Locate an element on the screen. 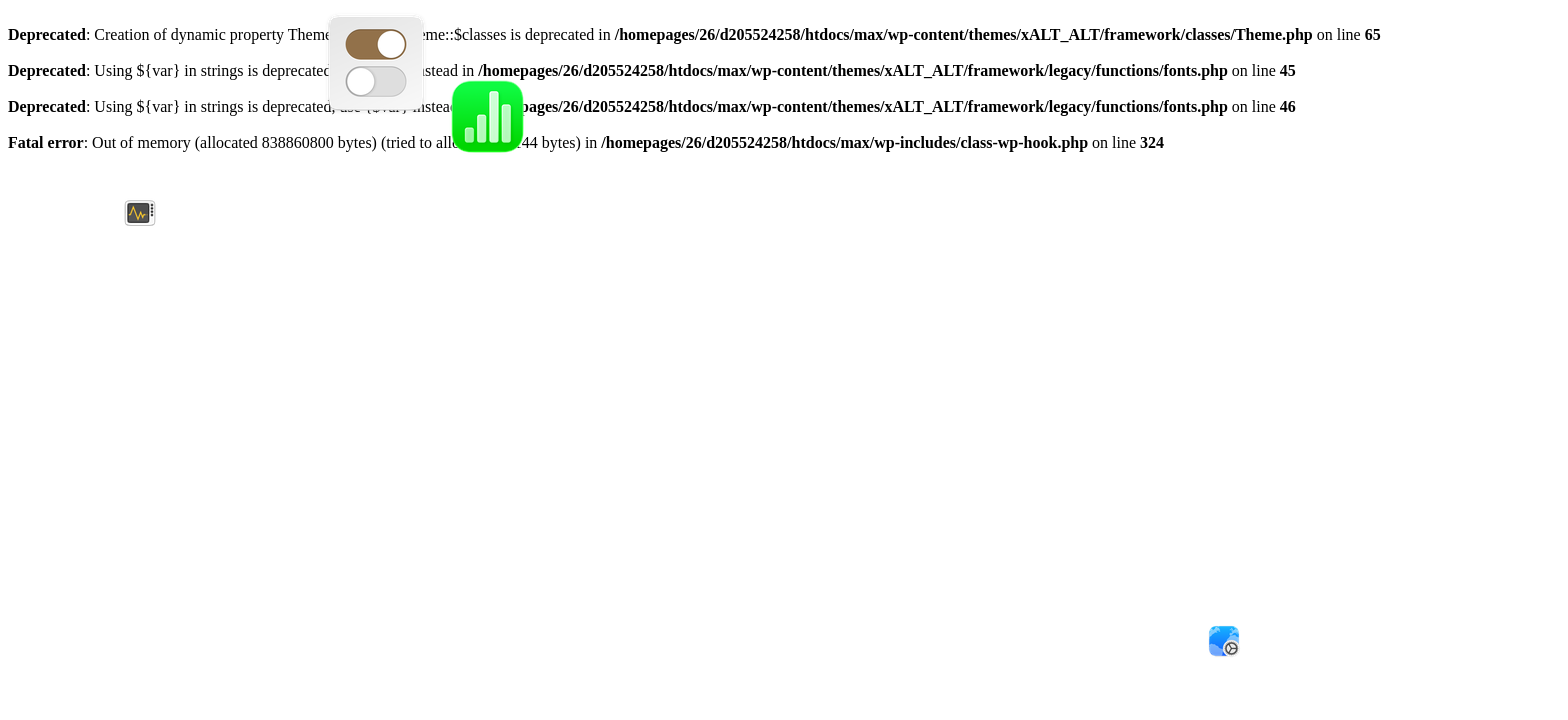  open htop system monitor application is located at coordinates (140, 213).